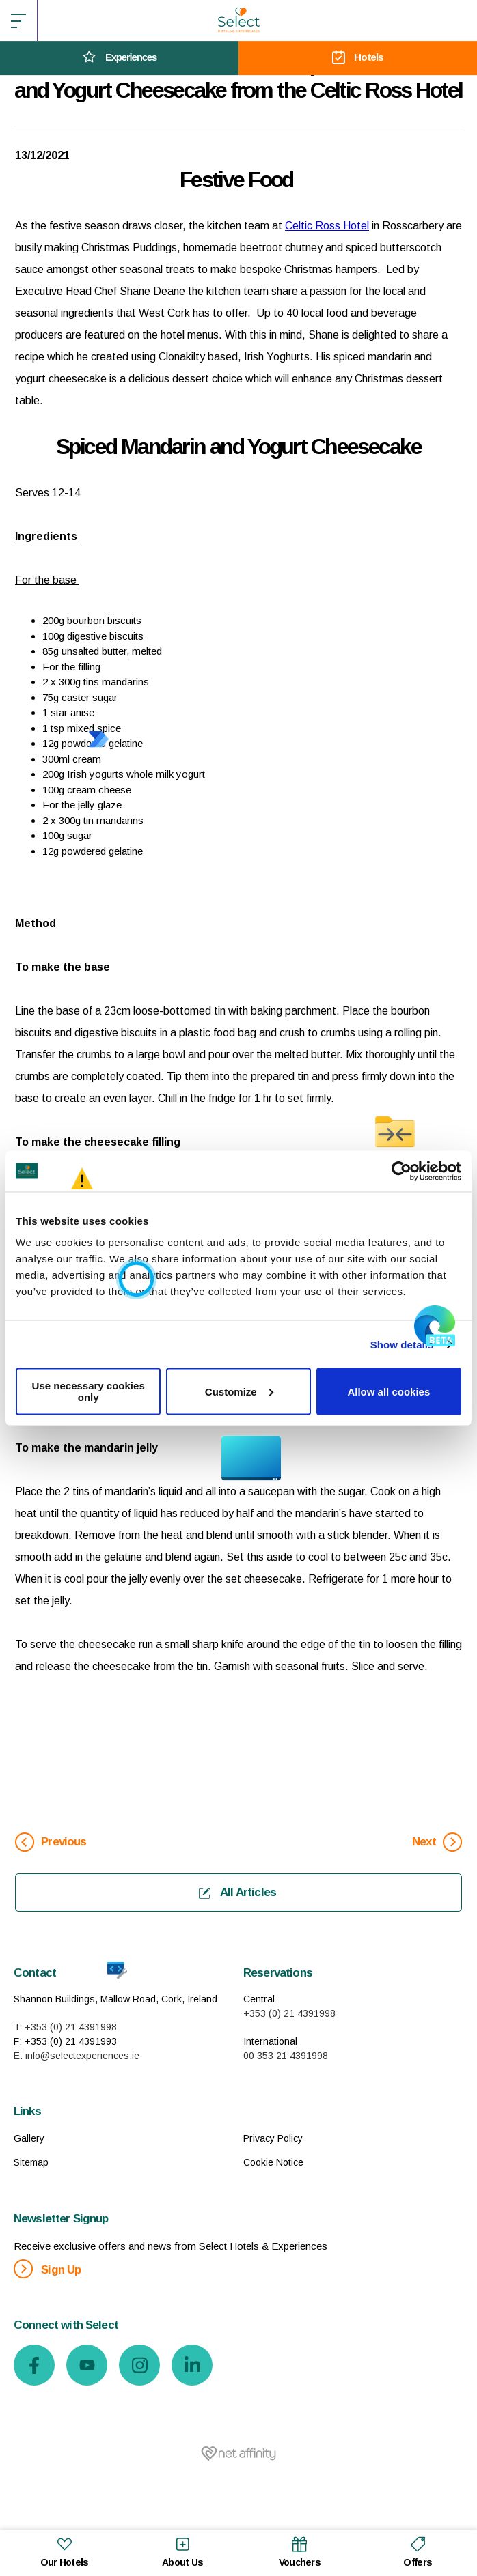 This screenshot has width=477, height=2576. I want to click on compress folder contents to save space, so click(395, 1133).